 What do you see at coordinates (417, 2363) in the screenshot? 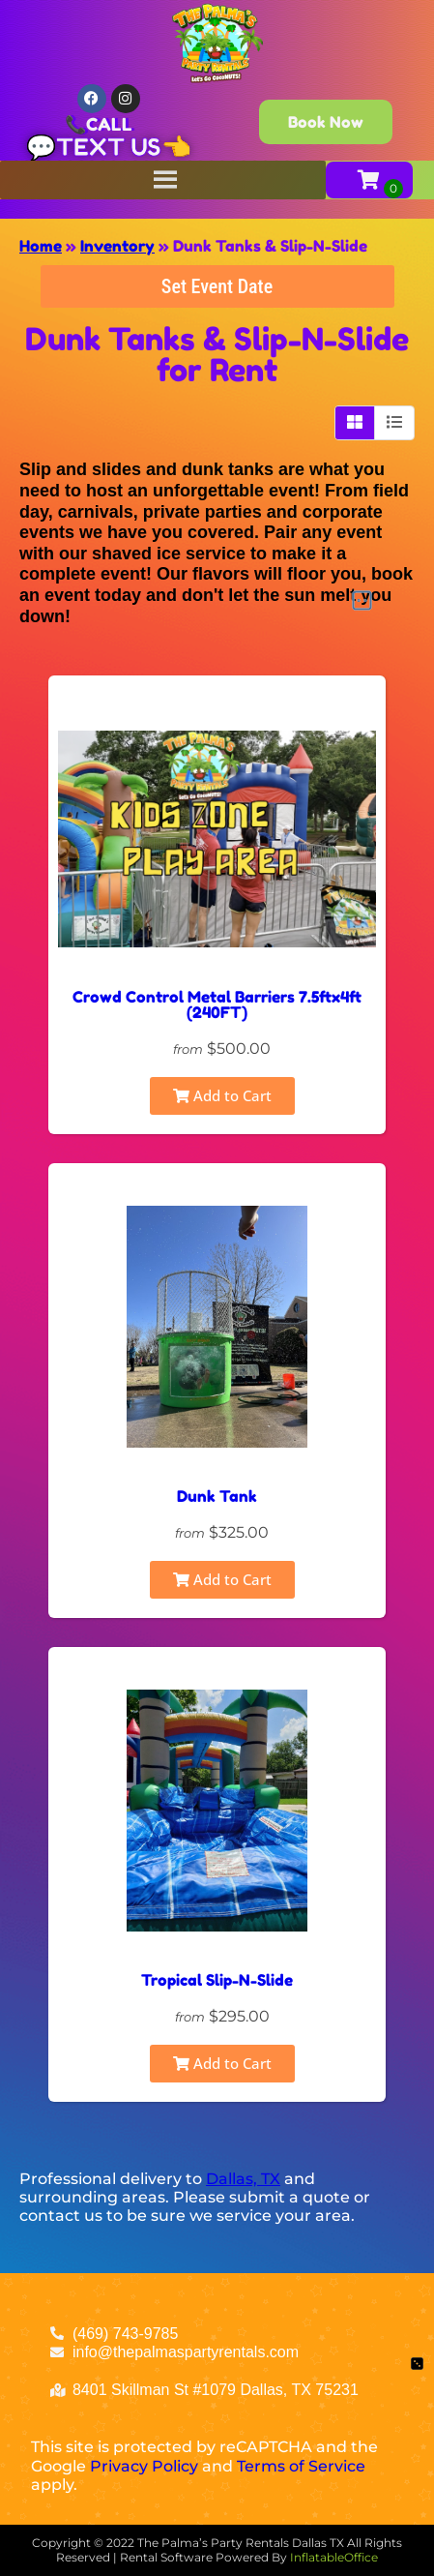
I see `indicates a dice roll result of three` at bounding box center [417, 2363].